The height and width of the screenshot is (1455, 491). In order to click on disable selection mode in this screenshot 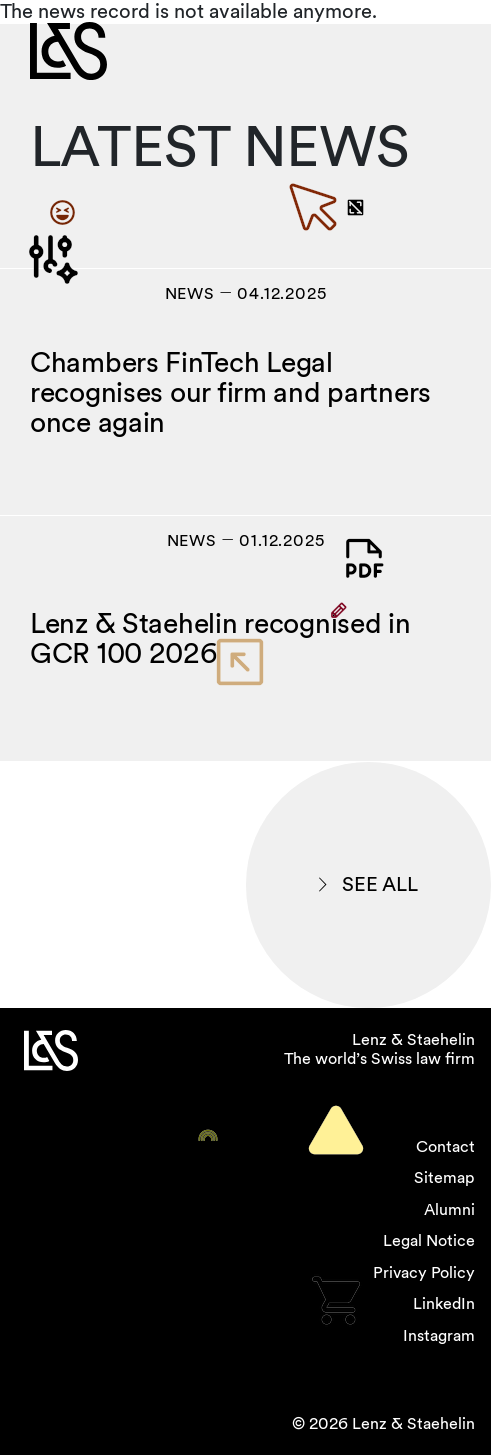, I will do `click(355, 207)`.